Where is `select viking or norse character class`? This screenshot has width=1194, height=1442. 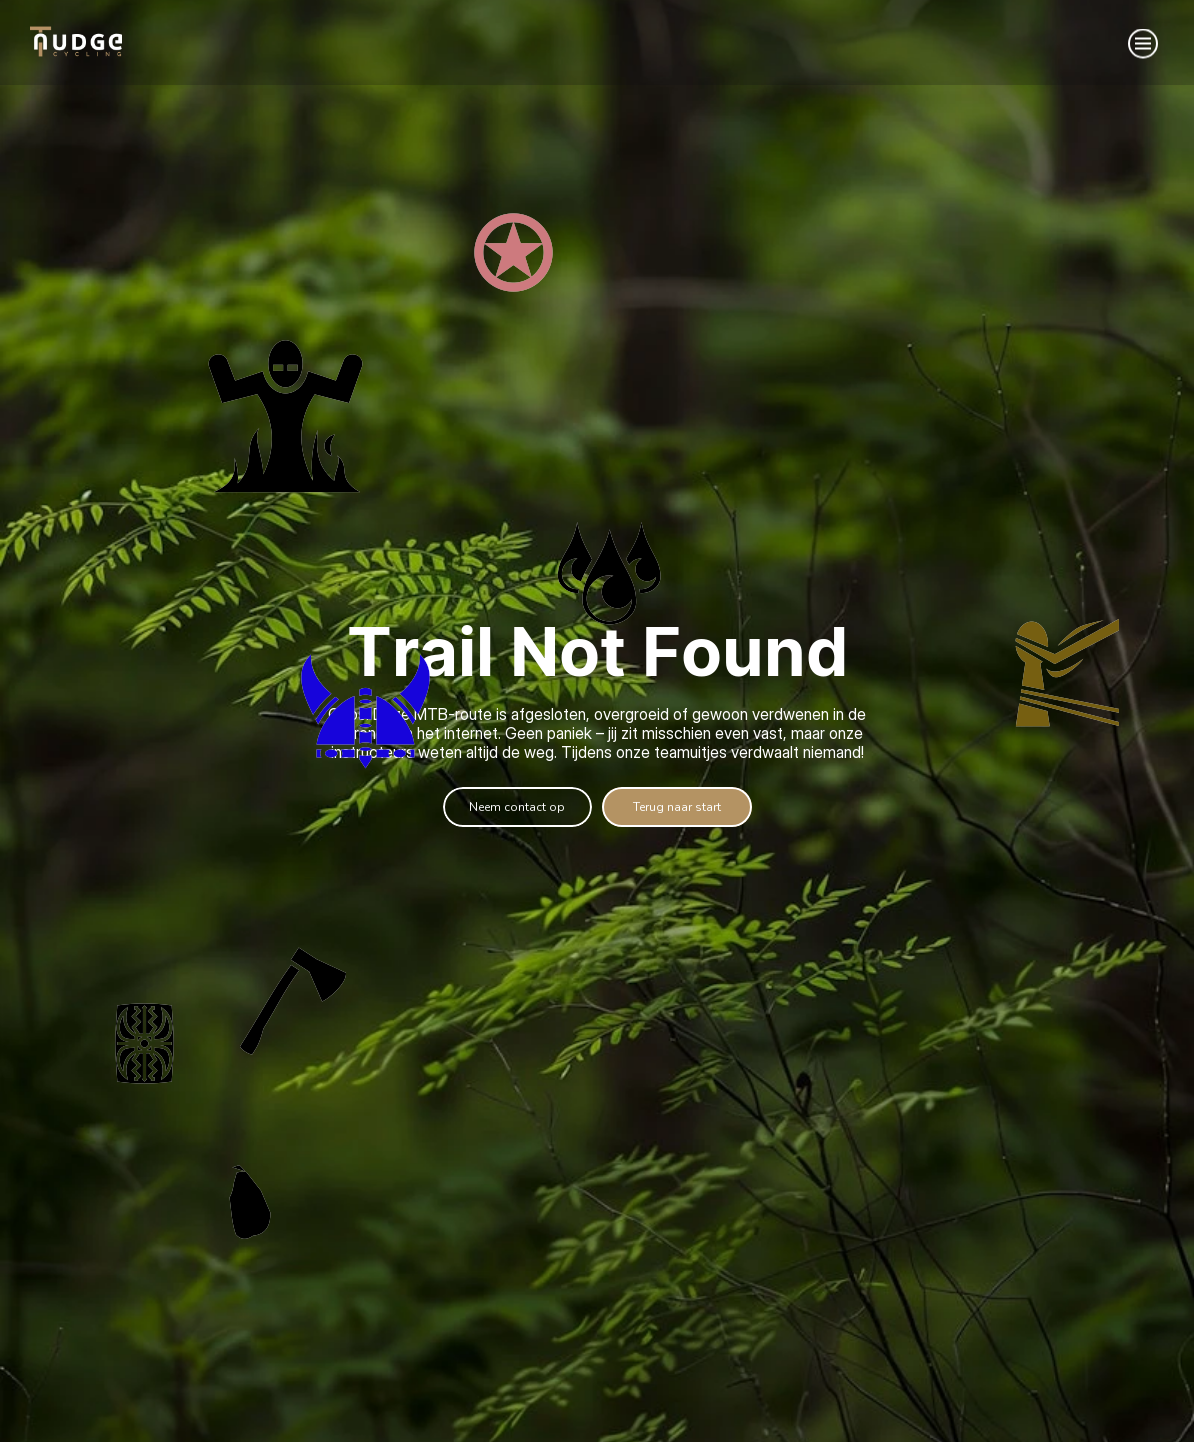
select viking or norse character class is located at coordinates (365, 708).